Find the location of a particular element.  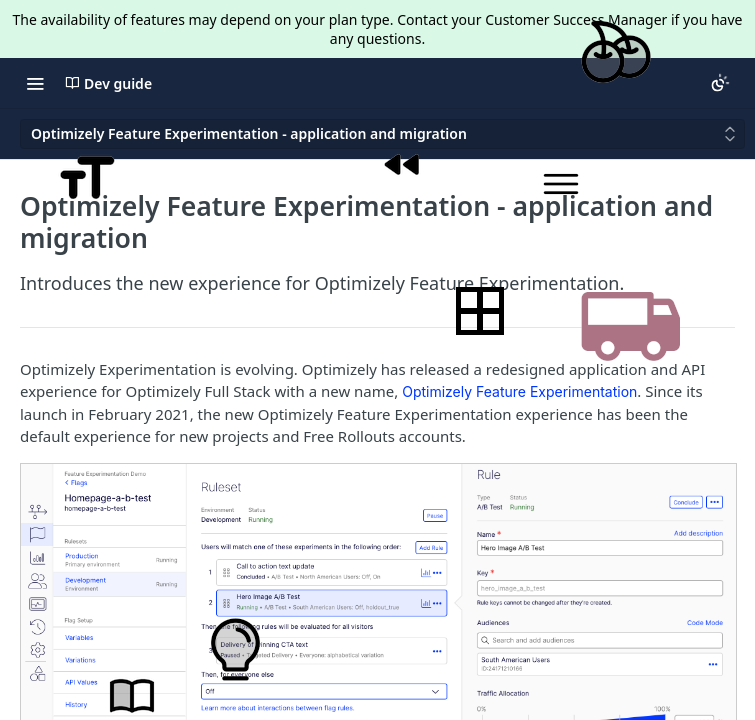

import contacts from address book is located at coordinates (132, 694).